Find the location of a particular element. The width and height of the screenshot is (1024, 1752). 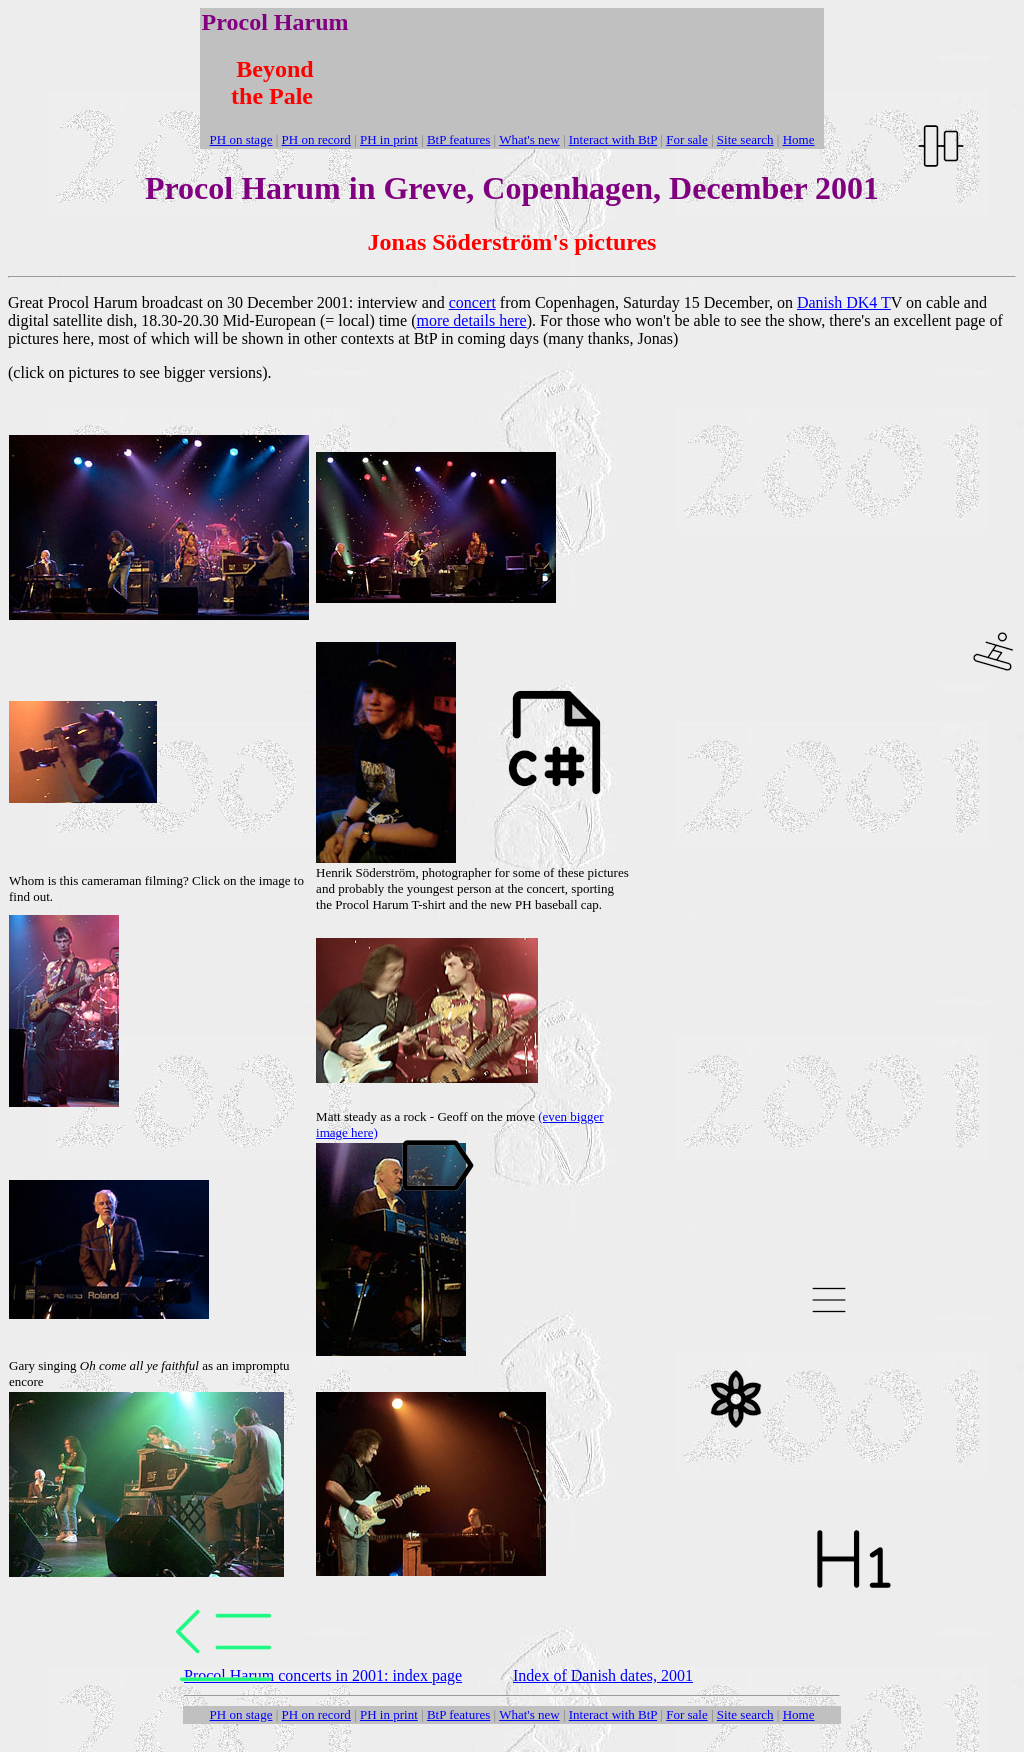

add a tag or label to an item is located at coordinates (435, 1165).